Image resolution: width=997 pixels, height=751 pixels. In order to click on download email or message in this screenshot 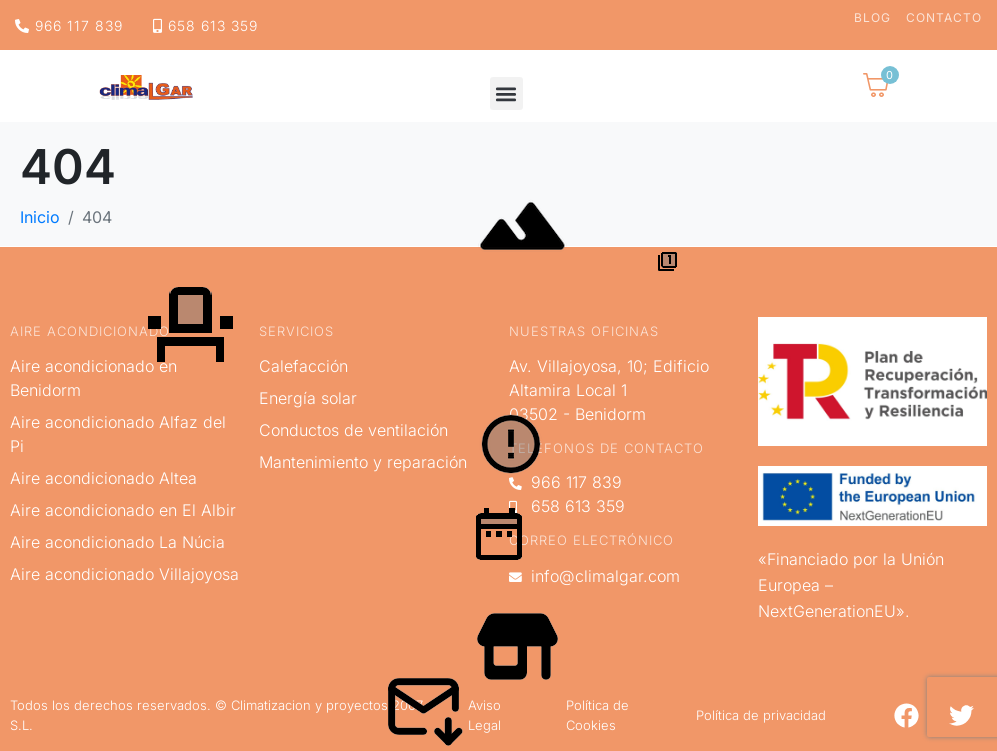, I will do `click(423, 706)`.